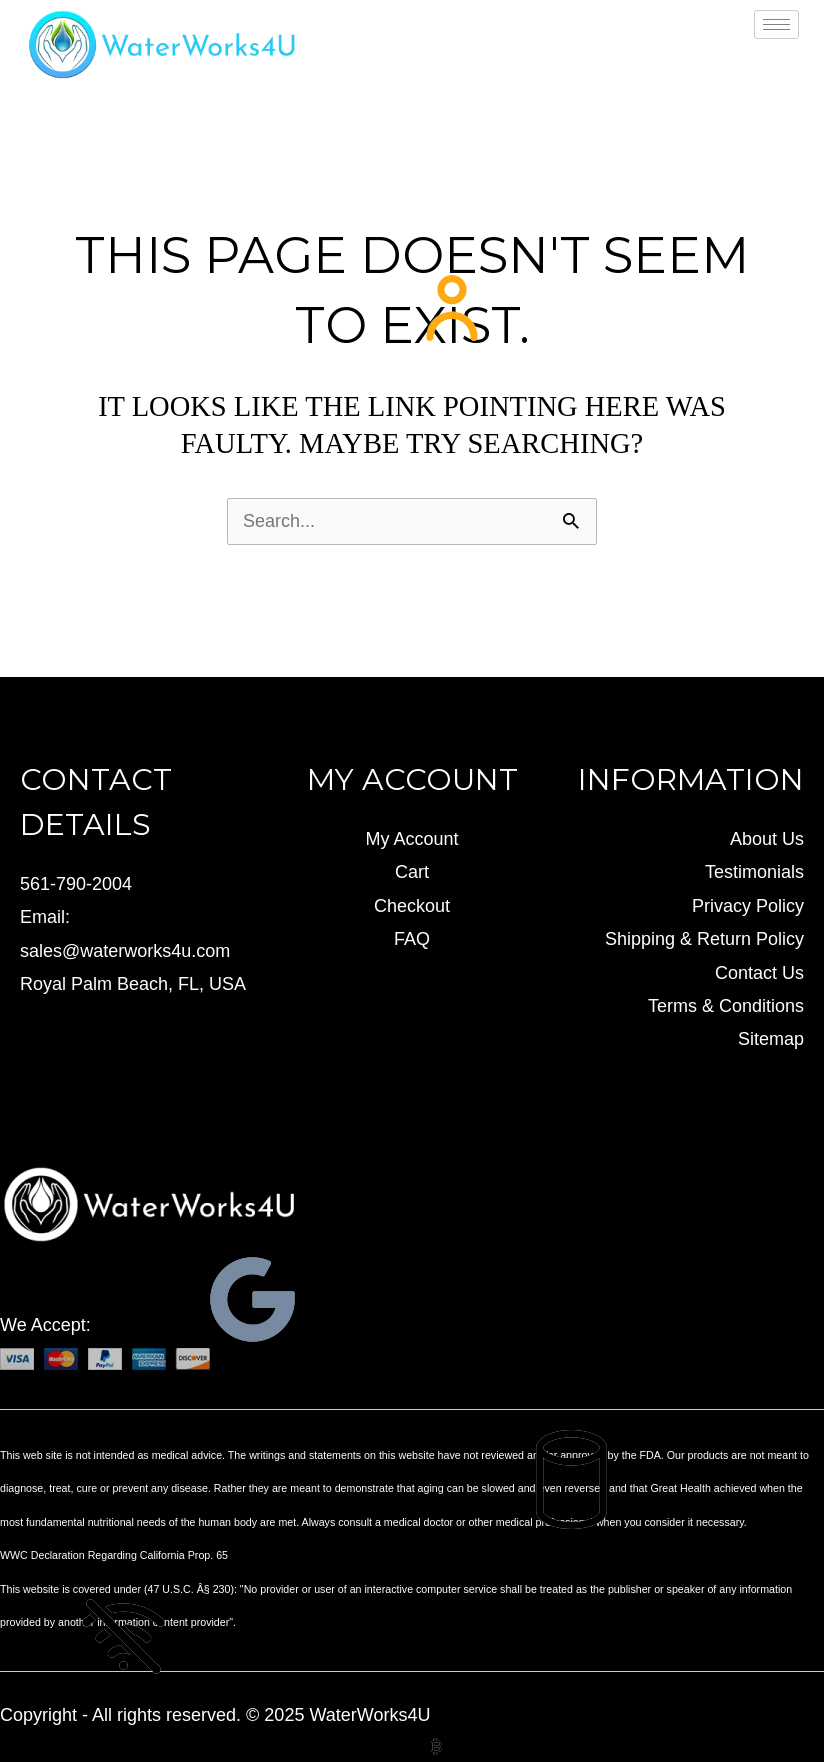 Image resolution: width=824 pixels, height=1762 pixels. What do you see at coordinates (452, 308) in the screenshot?
I see `view your profile` at bounding box center [452, 308].